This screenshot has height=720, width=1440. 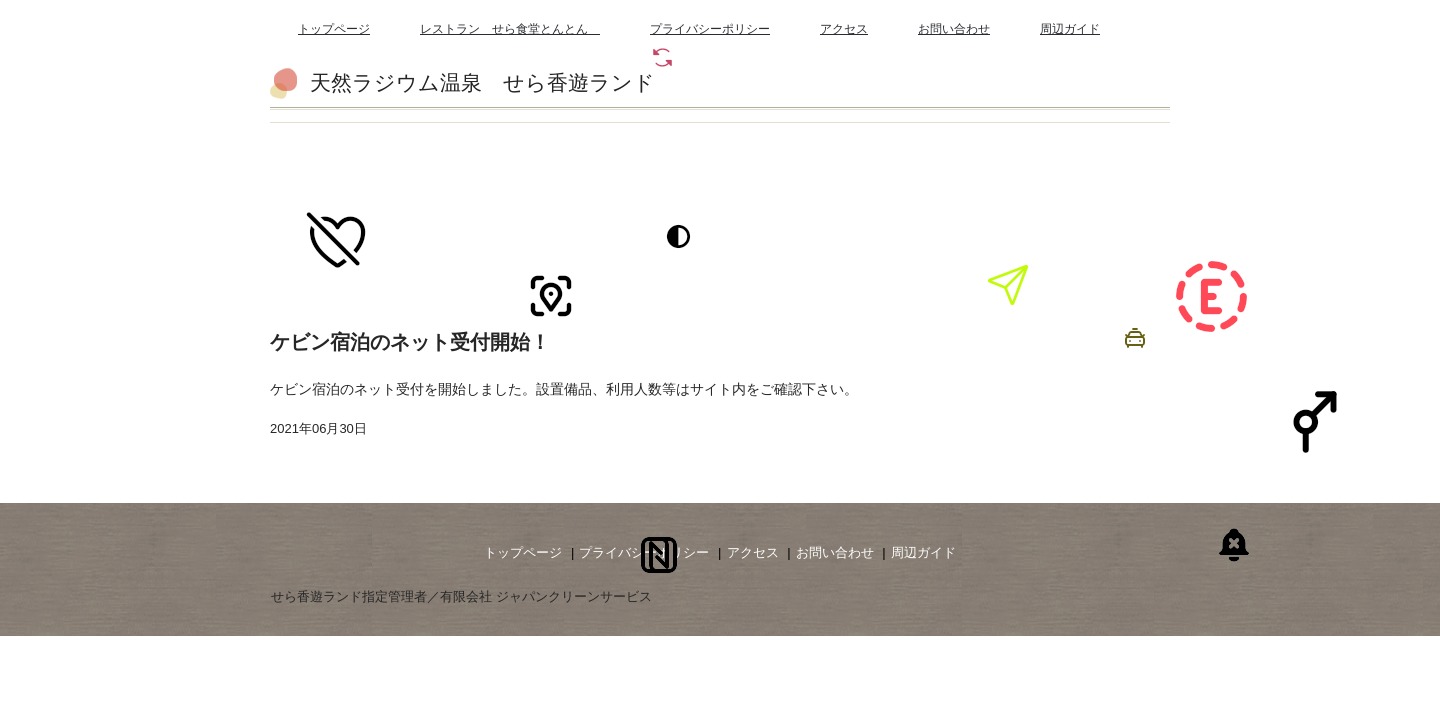 What do you see at coordinates (336, 240) in the screenshot?
I see `remove from favorites` at bounding box center [336, 240].